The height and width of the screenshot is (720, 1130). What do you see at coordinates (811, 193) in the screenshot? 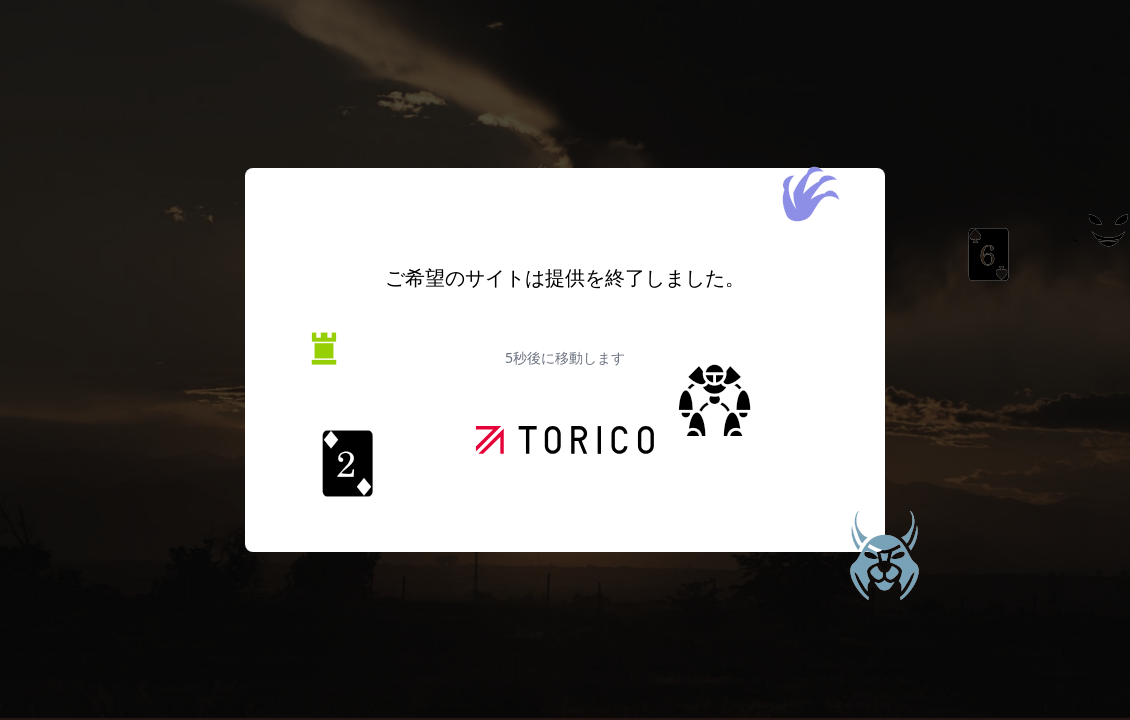
I see `enemy grab or grapple attack in a game` at bounding box center [811, 193].